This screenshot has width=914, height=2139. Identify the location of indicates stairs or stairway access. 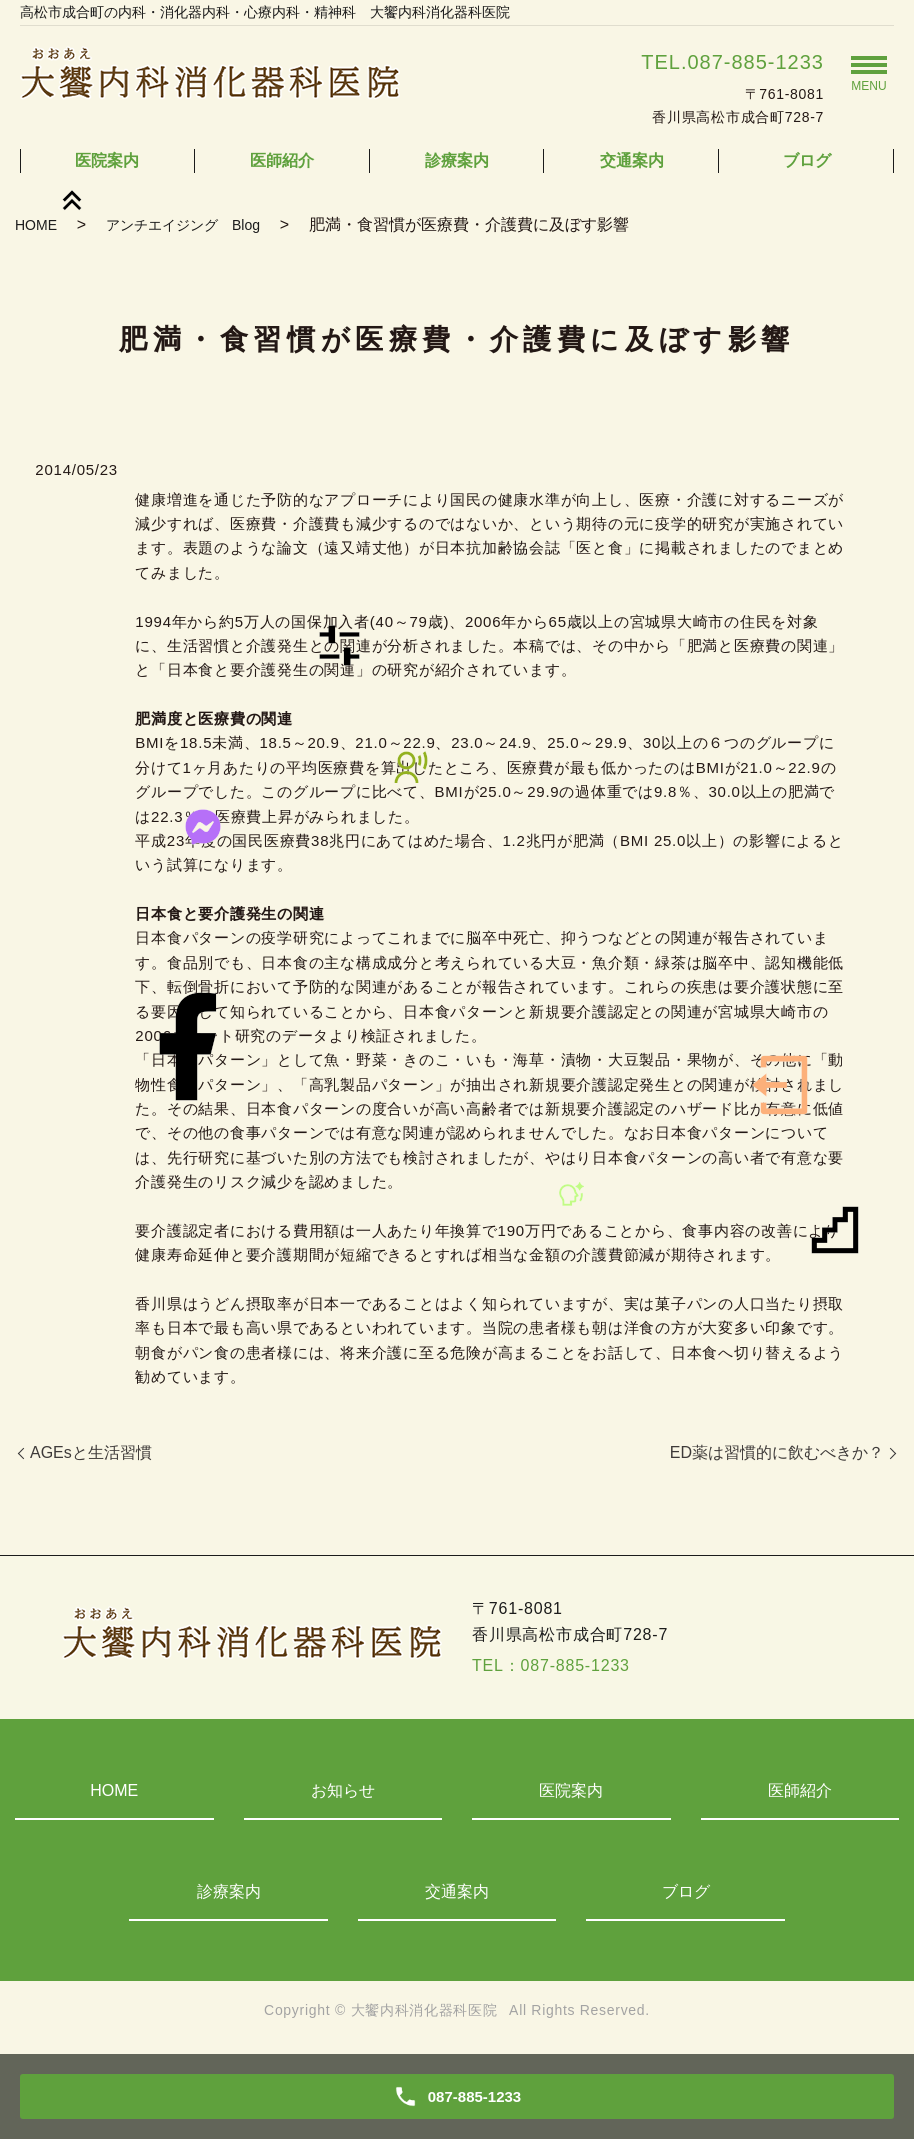
(835, 1230).